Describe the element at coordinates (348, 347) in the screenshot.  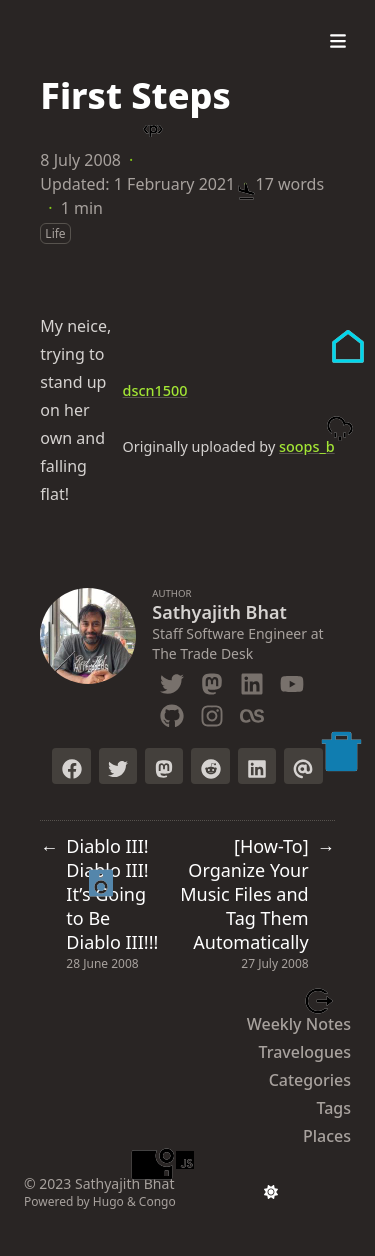
I see `navigate to home screen` at that location.